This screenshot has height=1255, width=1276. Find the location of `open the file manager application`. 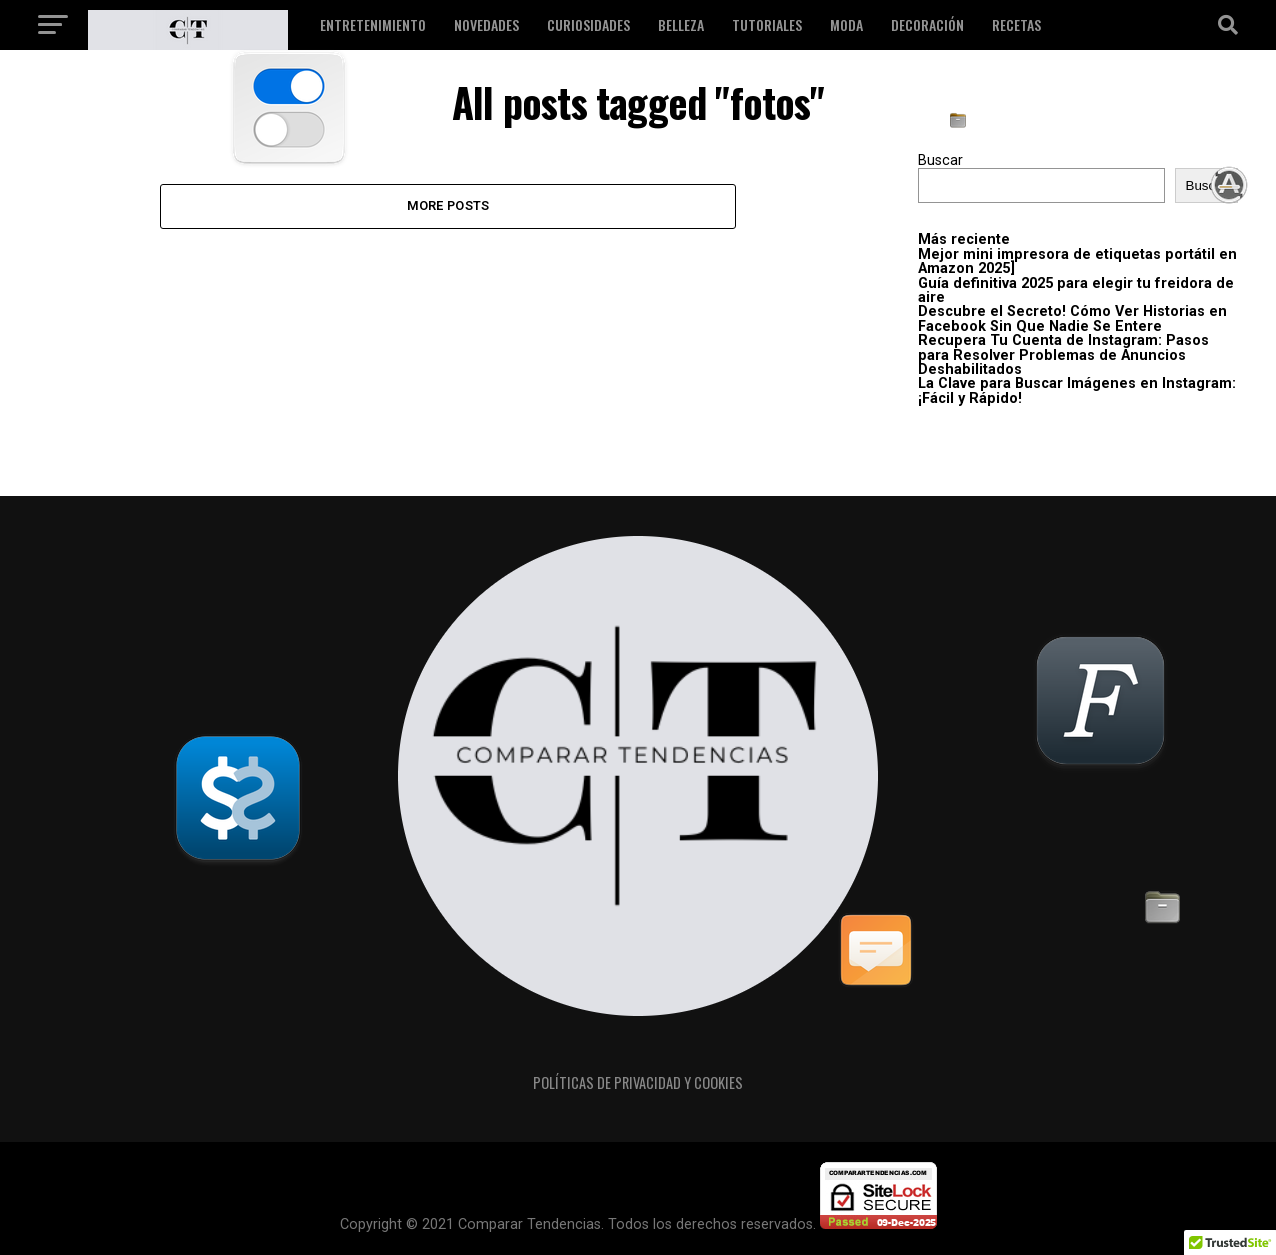

open the file manager application is located at coordinates (958, 120).